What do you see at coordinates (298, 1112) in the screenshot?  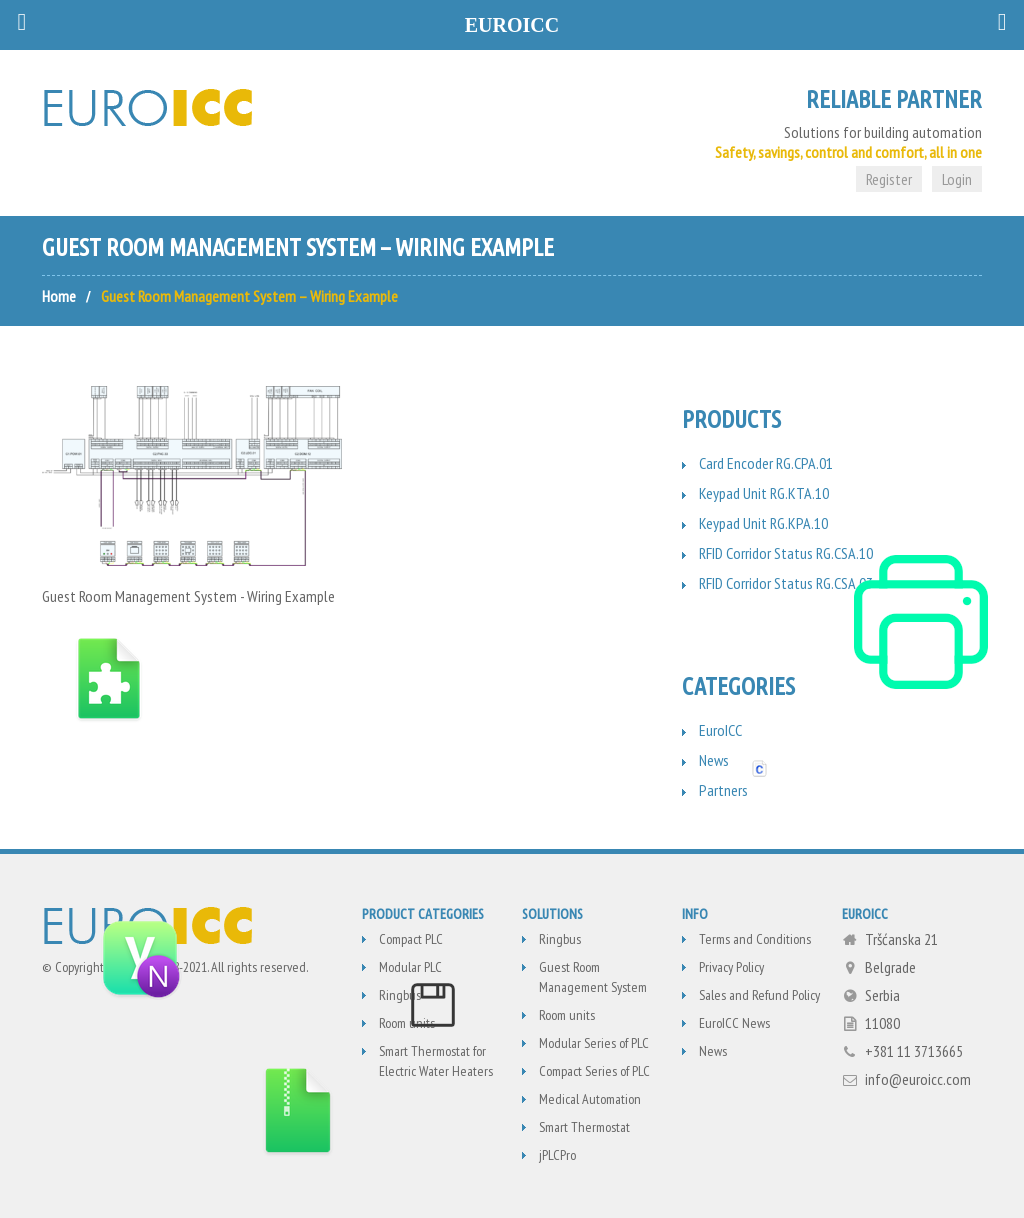 I see `compressed archive file (.arc format)` at bounding box center [298, 1112].